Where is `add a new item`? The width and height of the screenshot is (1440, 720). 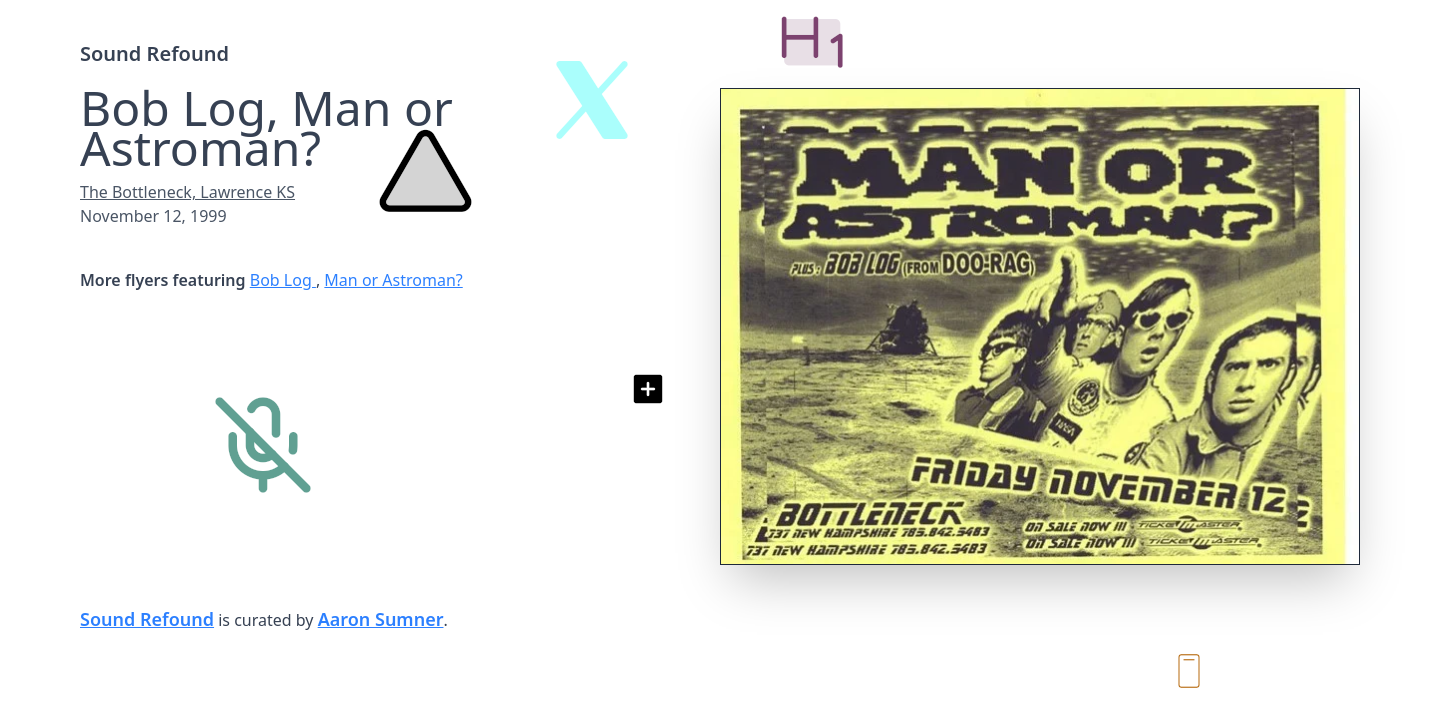
add a new item is located at coordinates (648, 389).